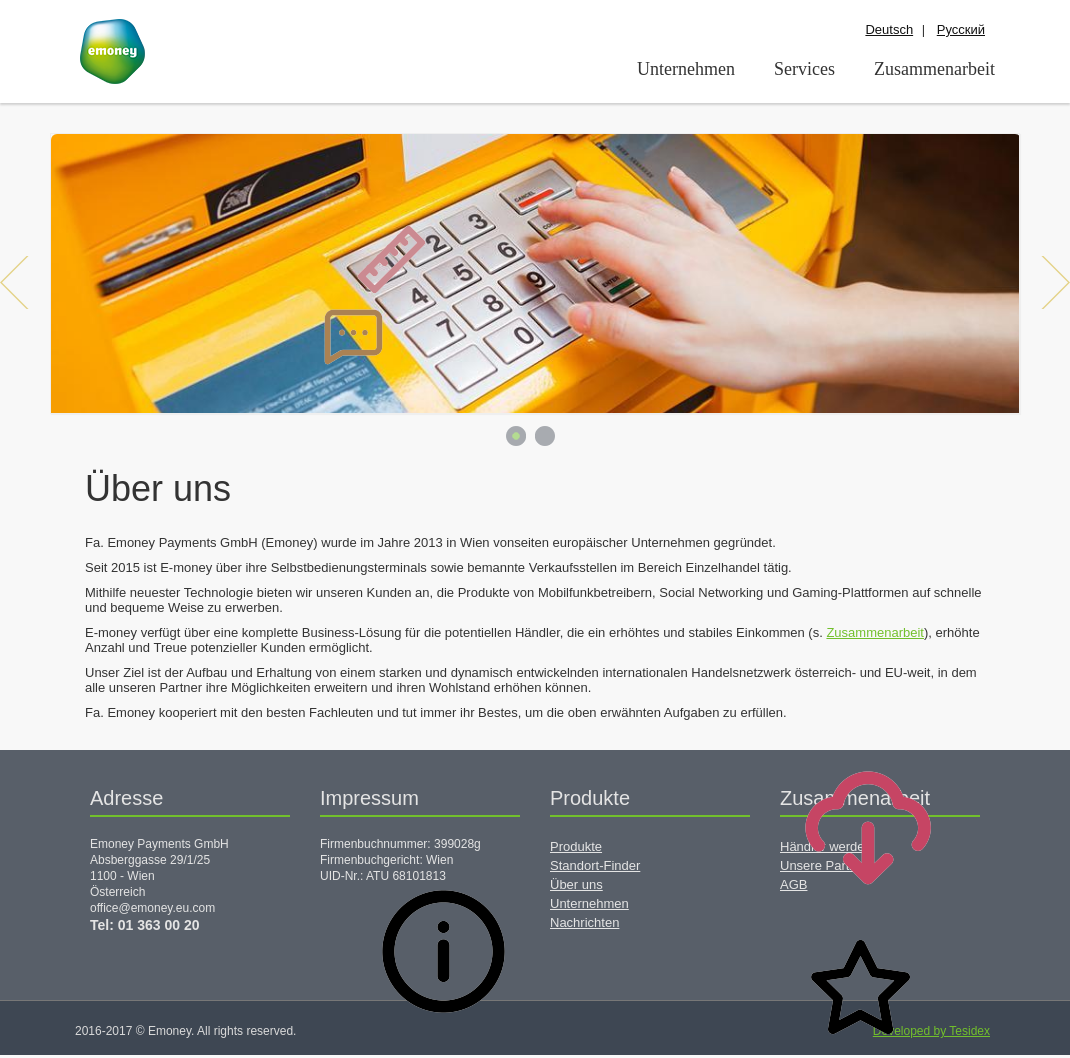 The height and width of the screenshot is (1058, 1070). What do you see at coordinates (860, 989) in the screenshot?
I see `add item to favorites` at bounding box center [860, 989].